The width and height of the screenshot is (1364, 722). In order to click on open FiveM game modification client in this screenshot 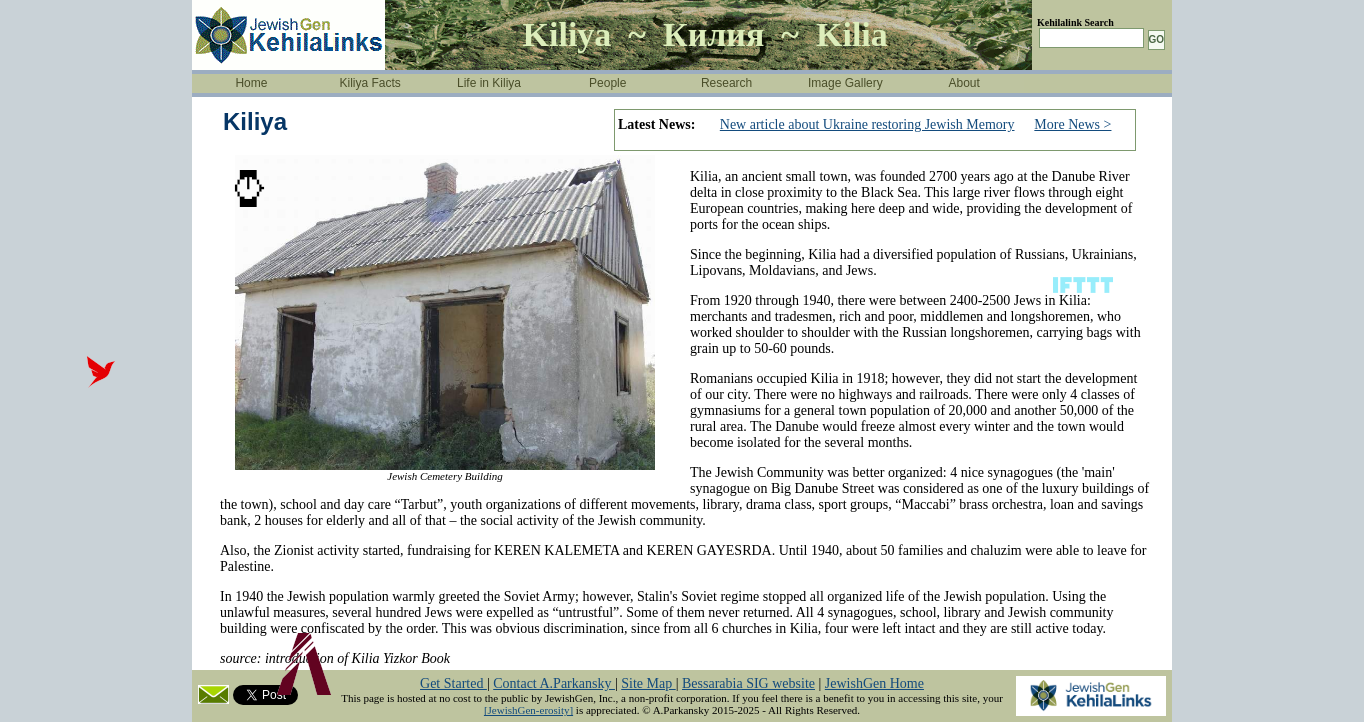, I will do `click(304, 664)`.